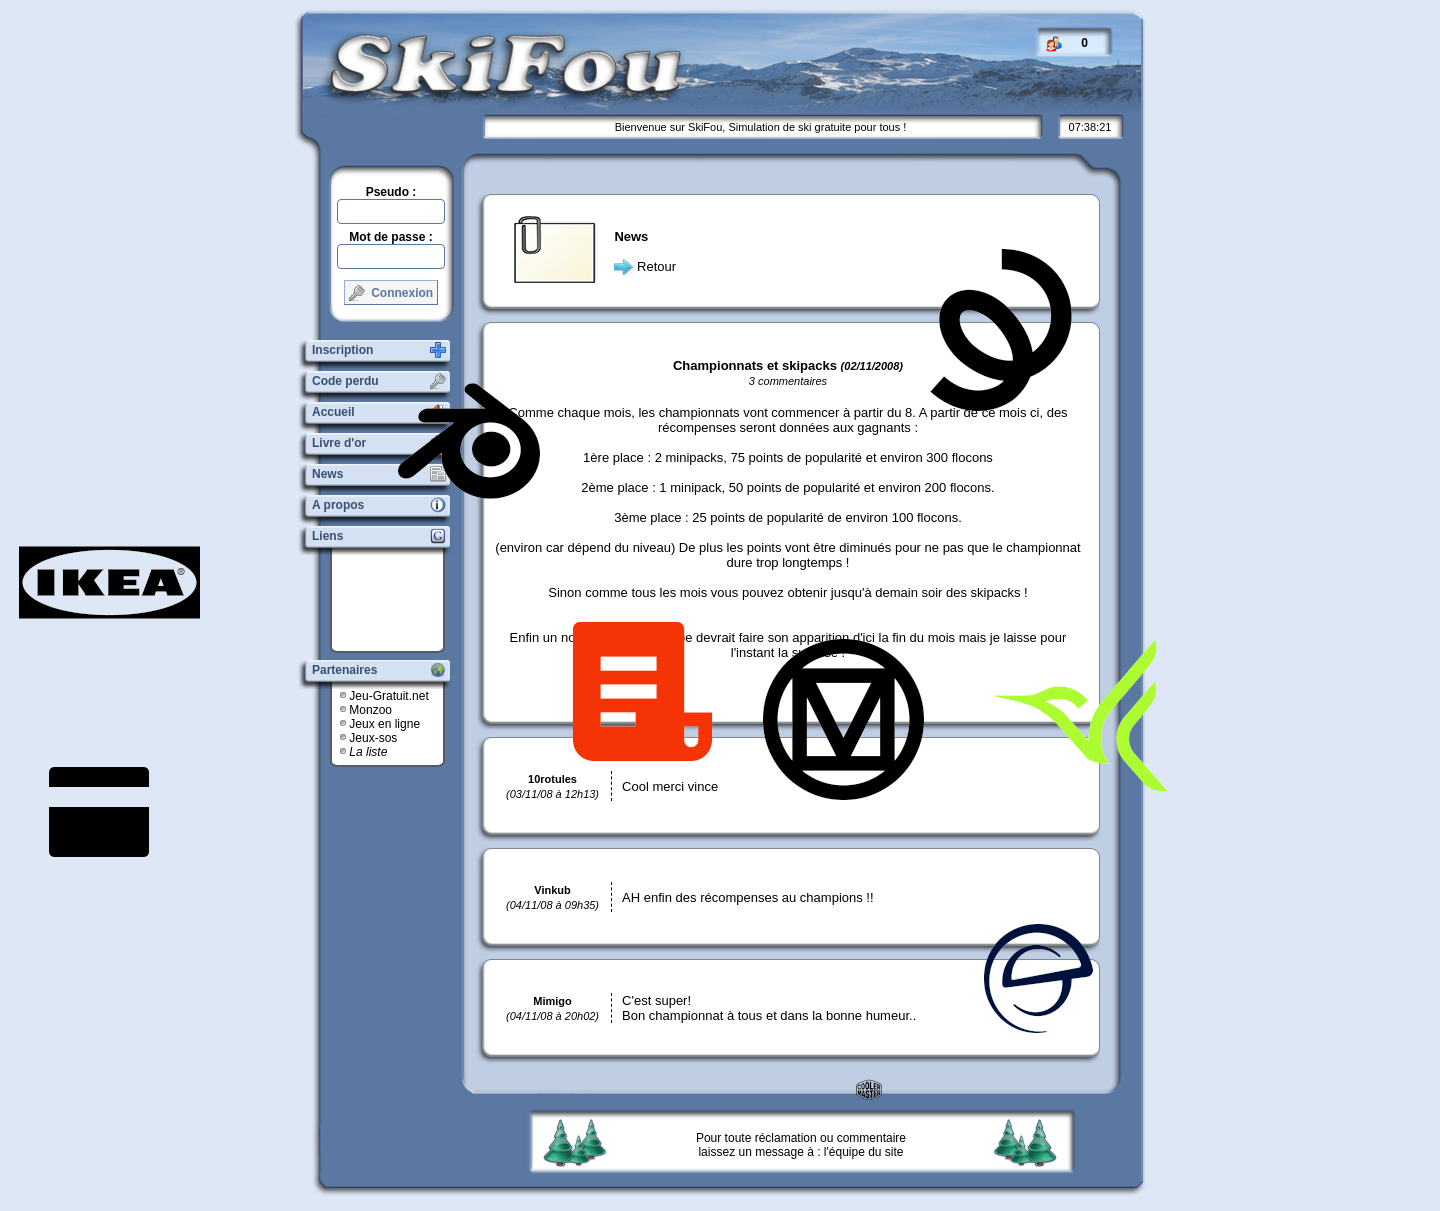 The height and width of the screenshot is (1211, 1440). What do you see at coordinates (109, 582) in the screenshot?
I see `IKEA brand logo` at bounding box center [109, 582].